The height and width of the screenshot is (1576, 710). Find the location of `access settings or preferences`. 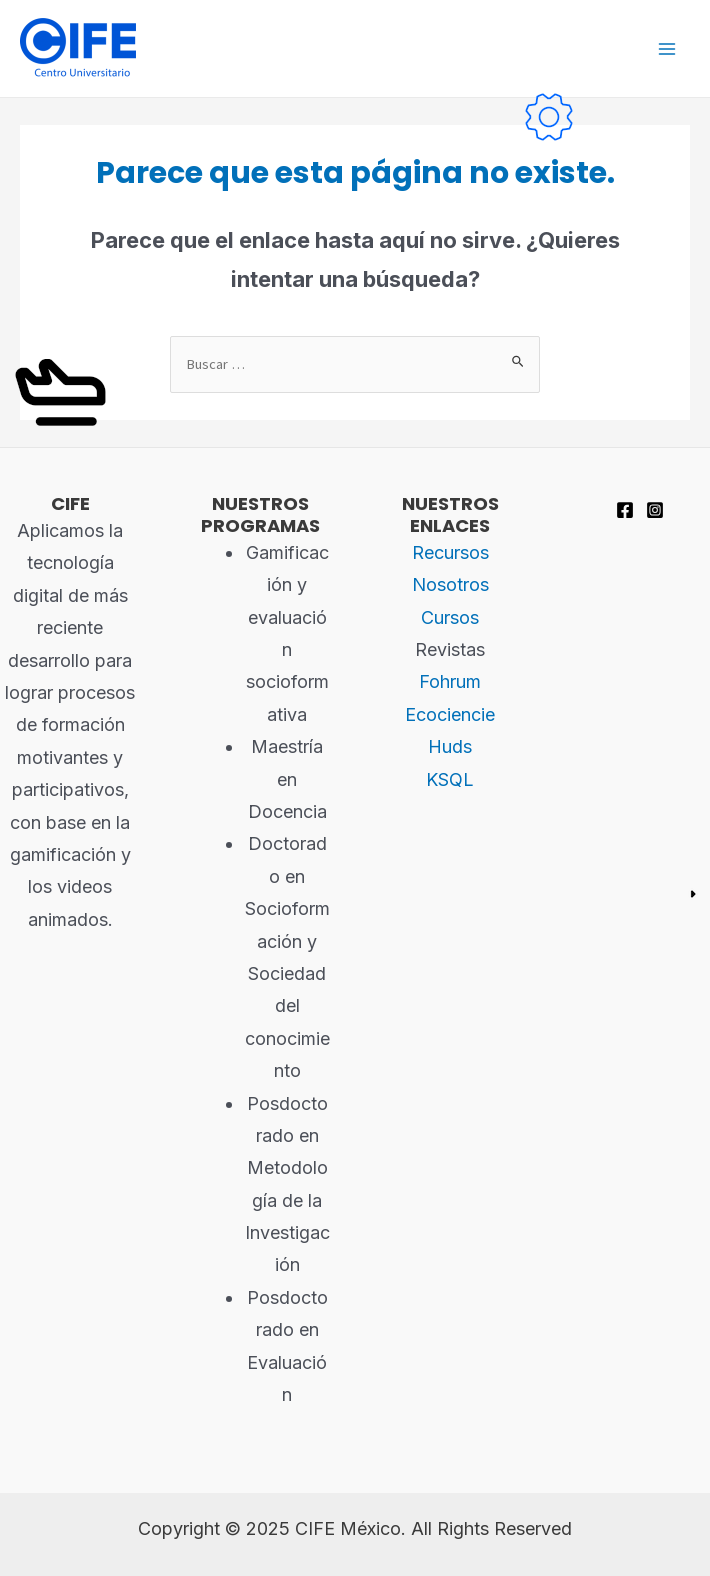

access settings or preferences is located at coordinates (549, 117).